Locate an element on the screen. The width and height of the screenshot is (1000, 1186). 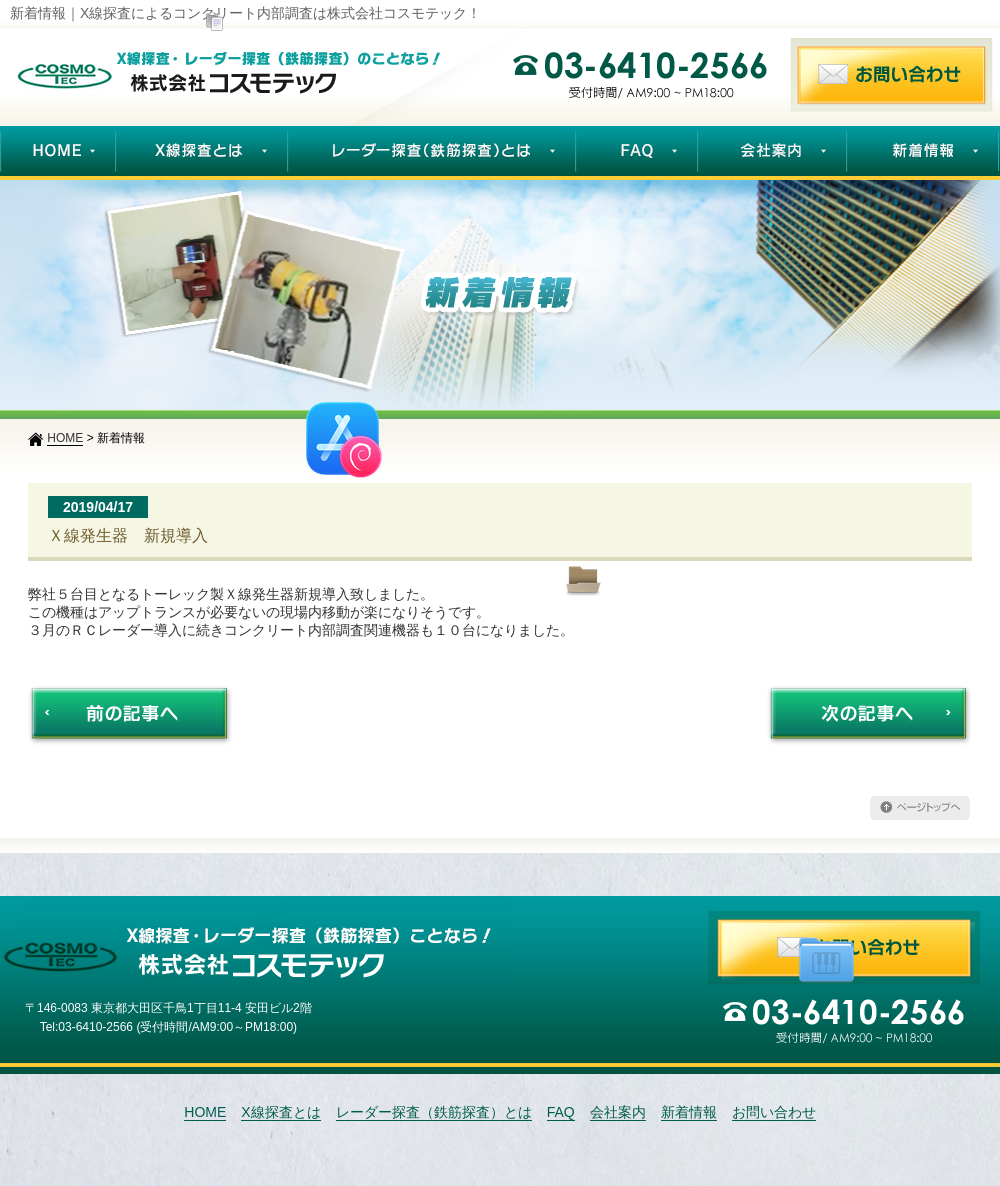
paste copied content from clipboard is located at coordinates (214, 21).